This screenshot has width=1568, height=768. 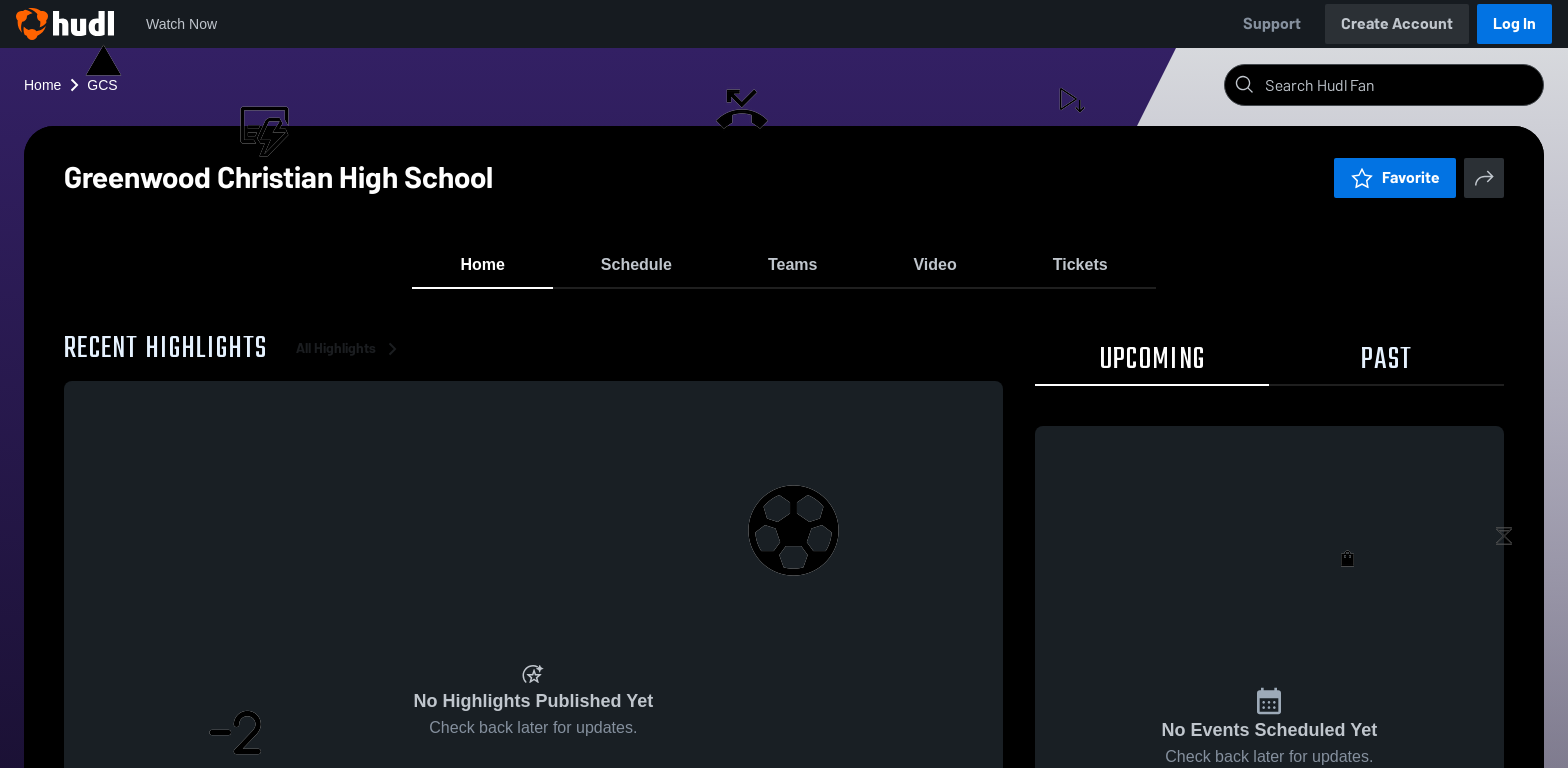 I want to click on indicates high time remaining, so click(x=1504, y=536).